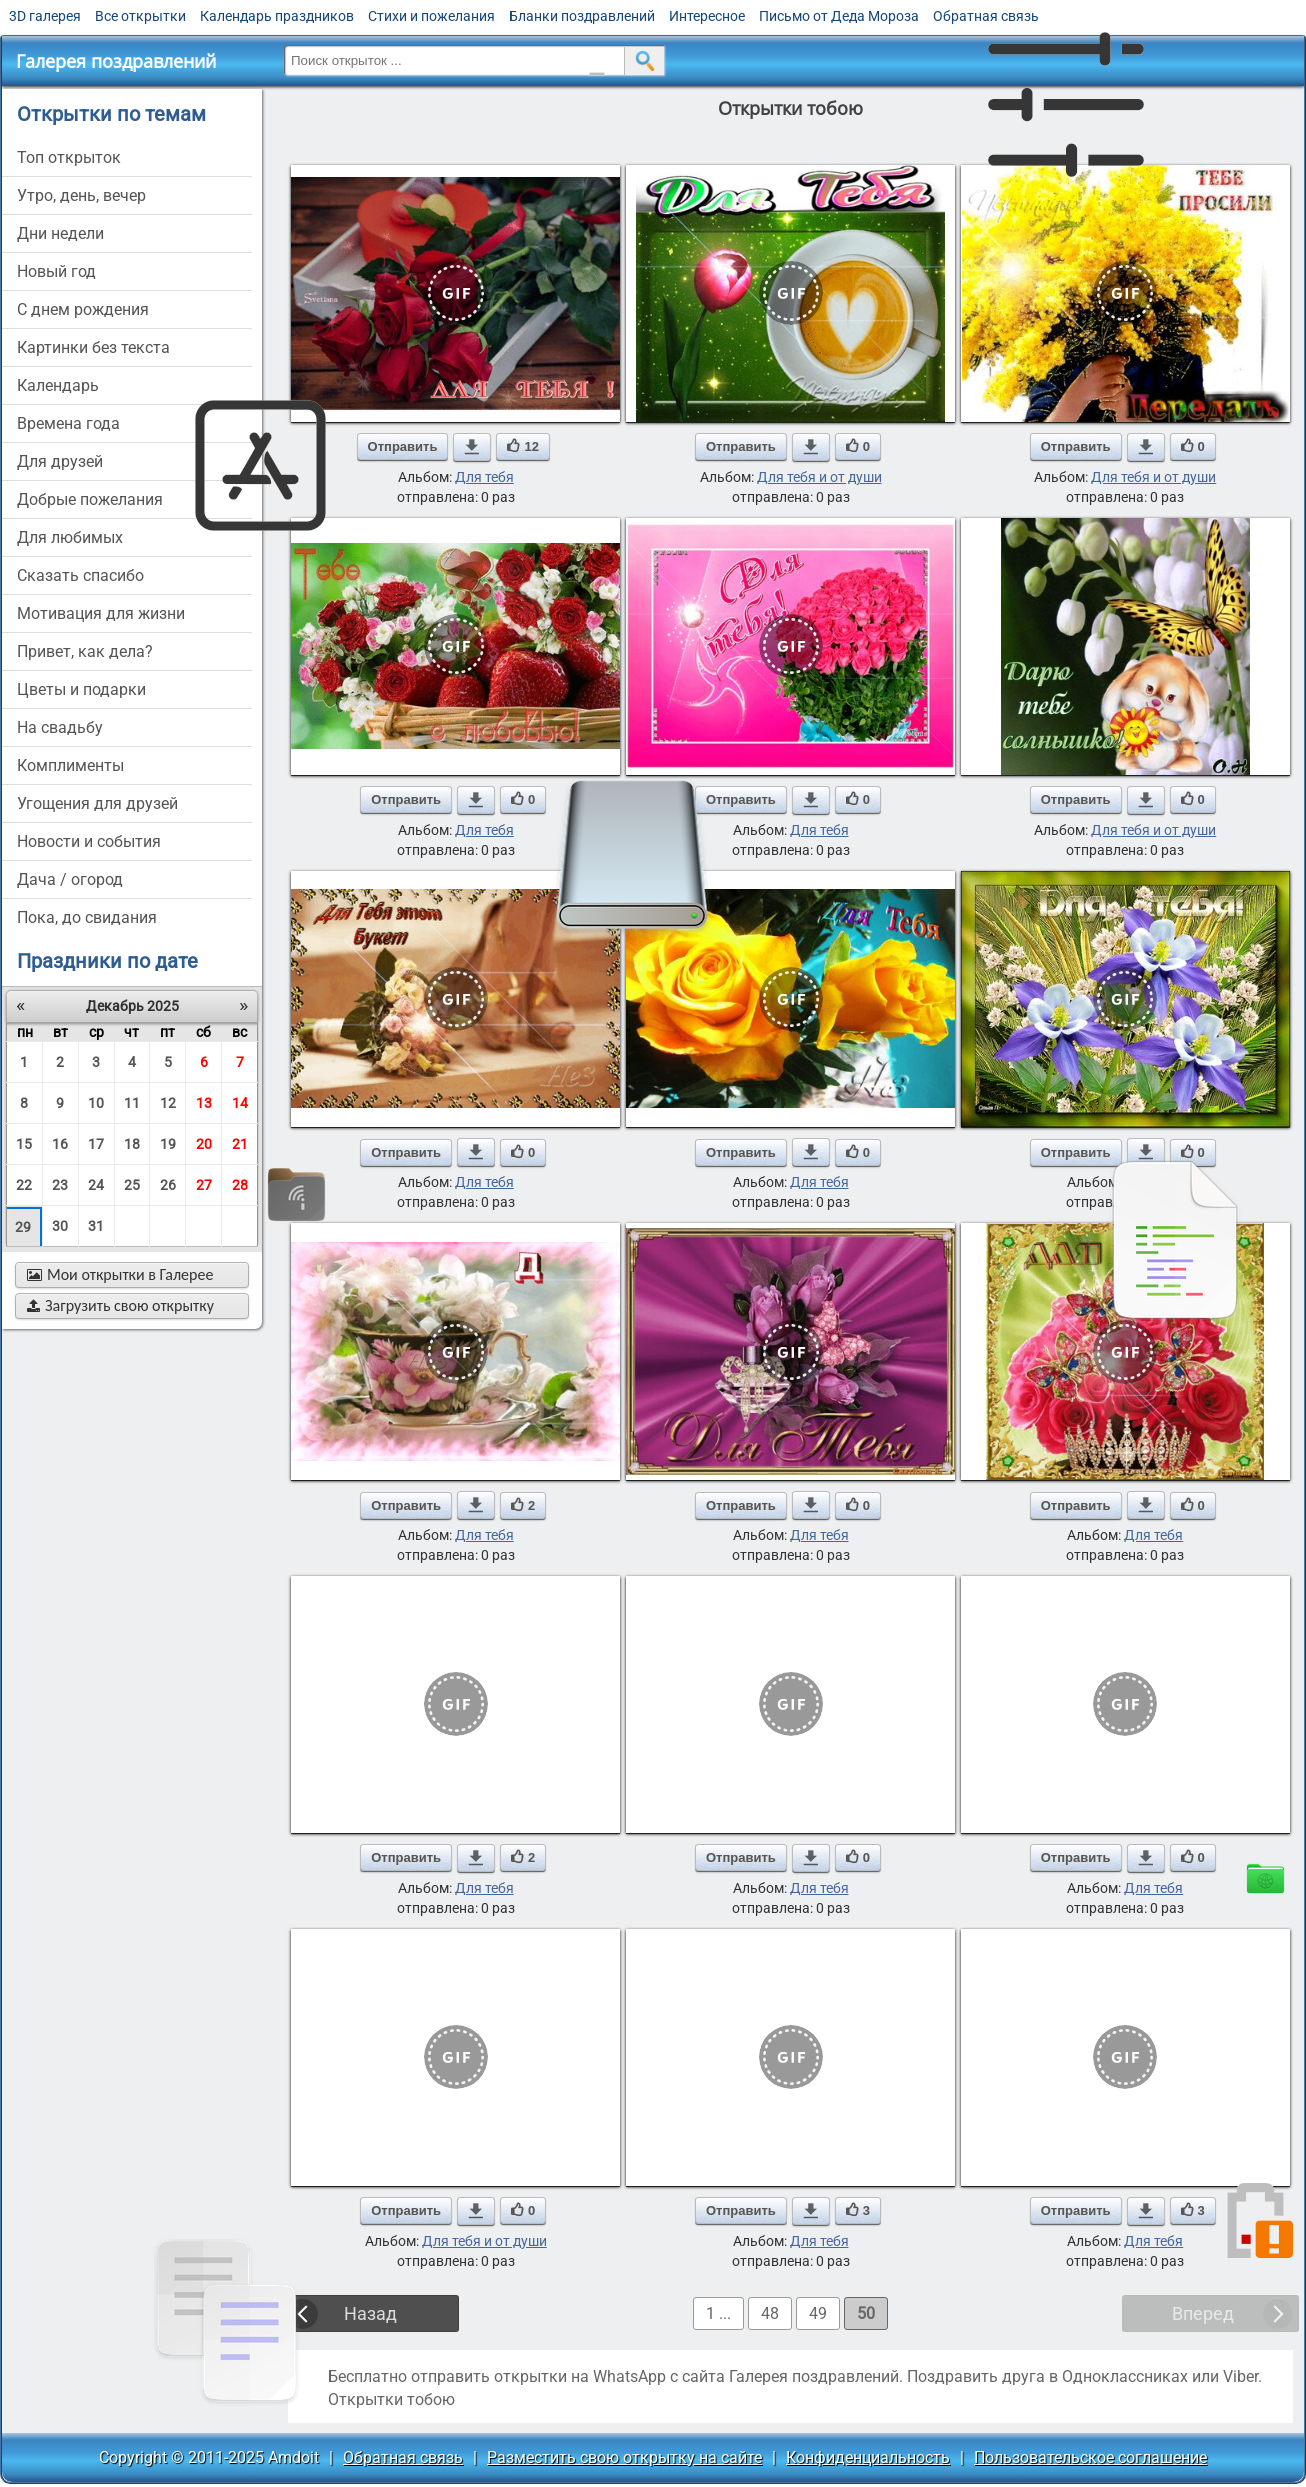 The width and height of the screenshot is (1306, 2487). Describe the element at coordinates (260, 465) in the screenshot. I see `open the app store` at that location.